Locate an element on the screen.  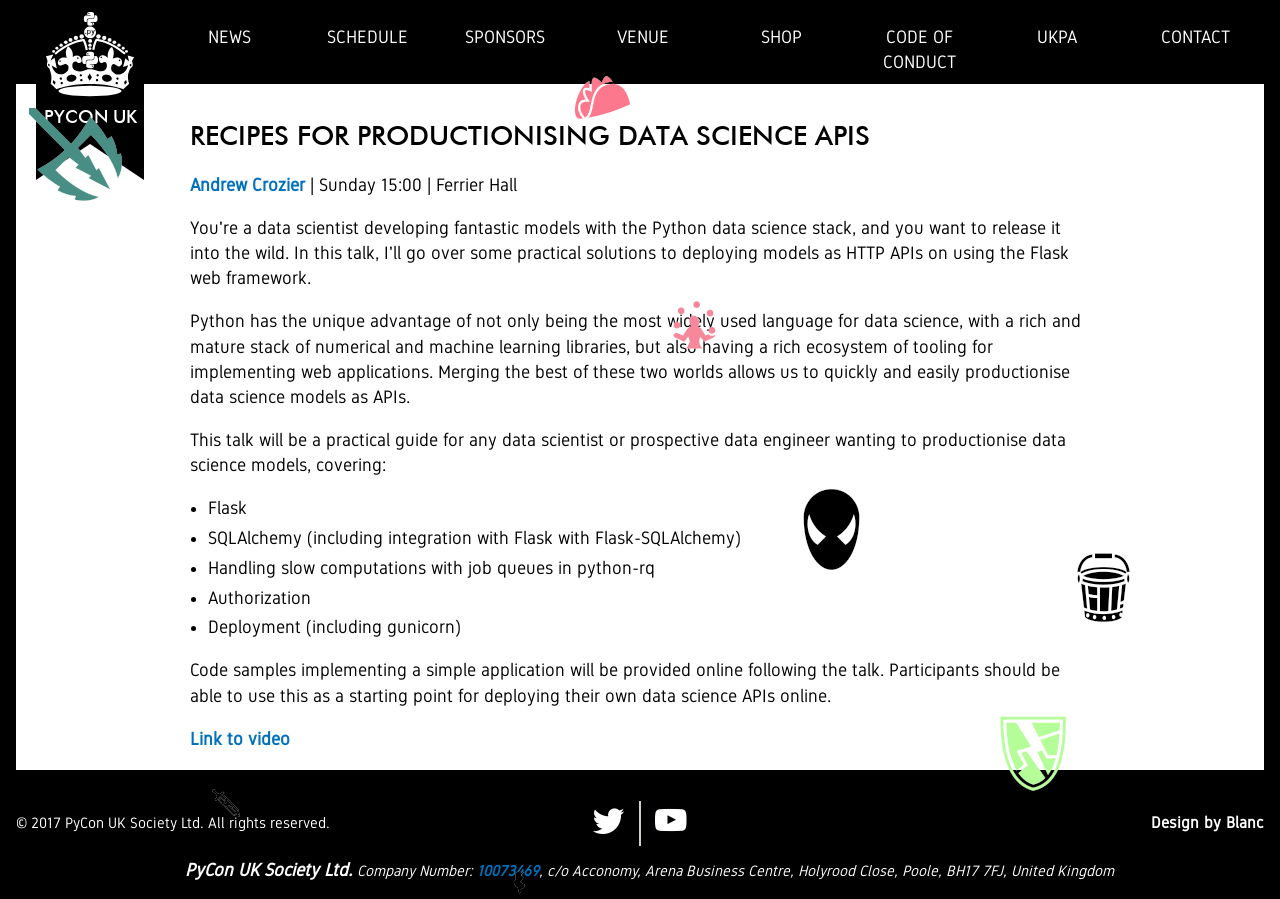
indicates broken or compromised security status is located at coordinates (1033, 753).